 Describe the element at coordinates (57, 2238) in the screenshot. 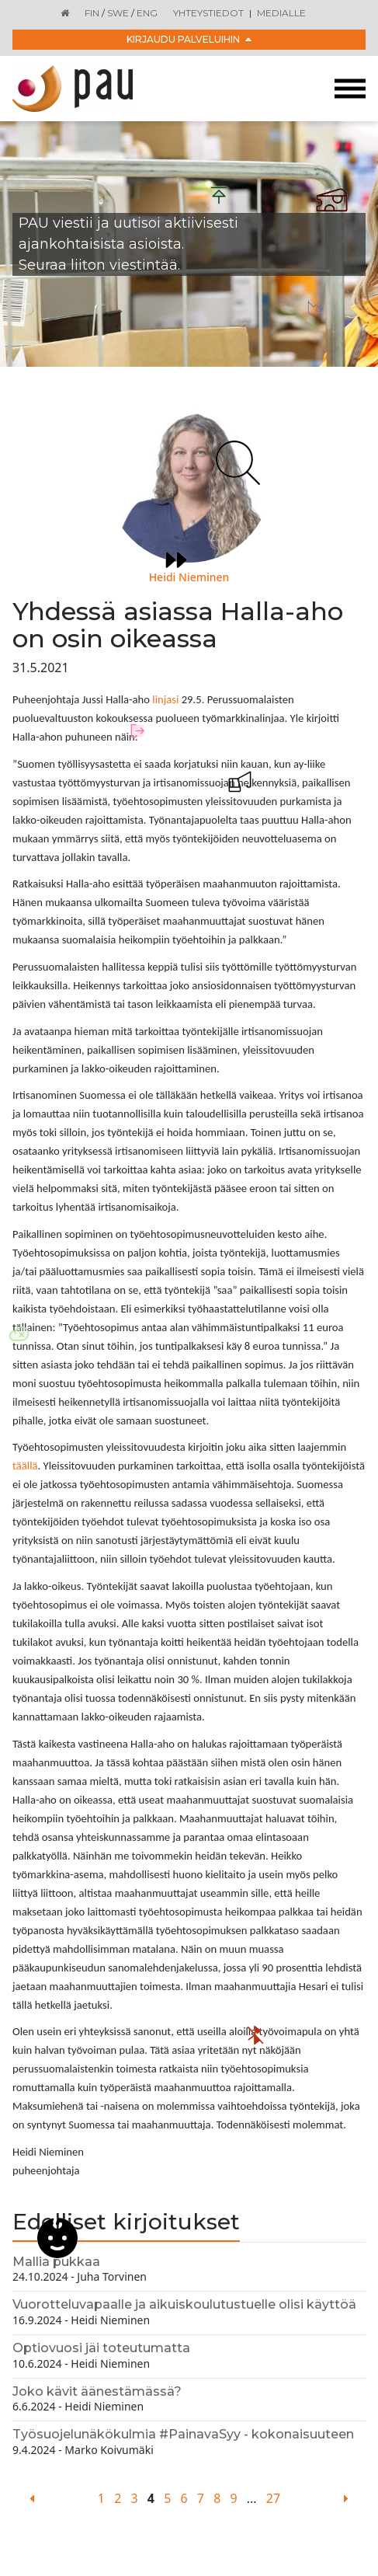

I see `access baby or child-related features` at that location.